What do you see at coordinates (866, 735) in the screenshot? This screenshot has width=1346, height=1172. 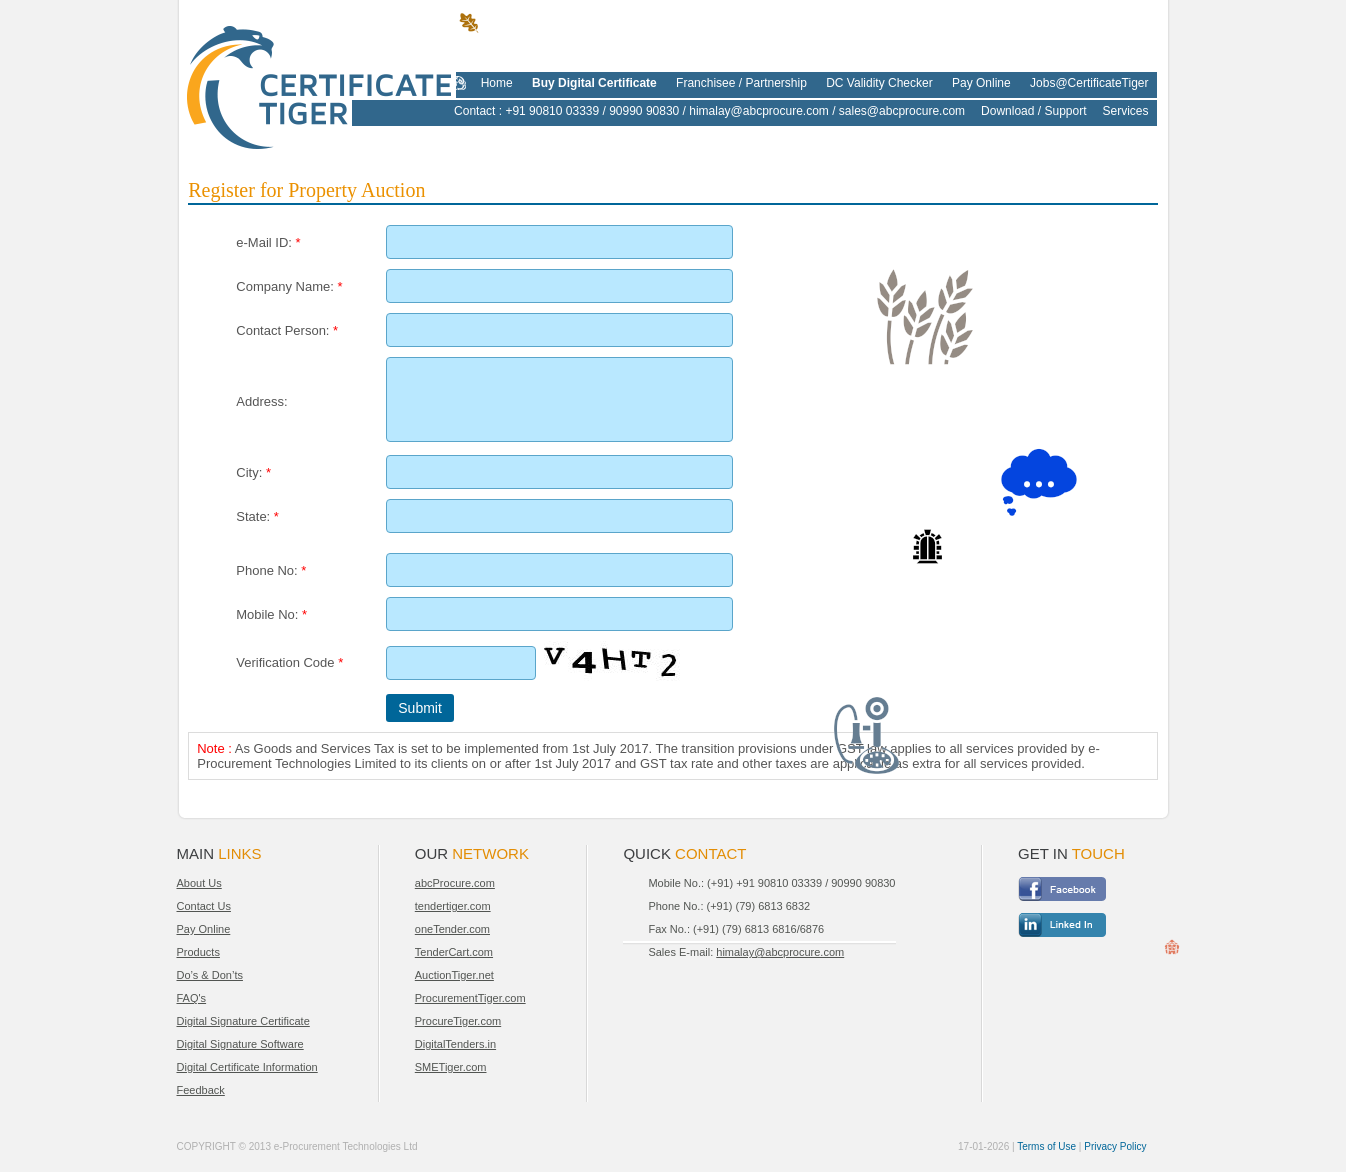 I see `vintage or classic phone contact option` at bounding box center [866, 735].